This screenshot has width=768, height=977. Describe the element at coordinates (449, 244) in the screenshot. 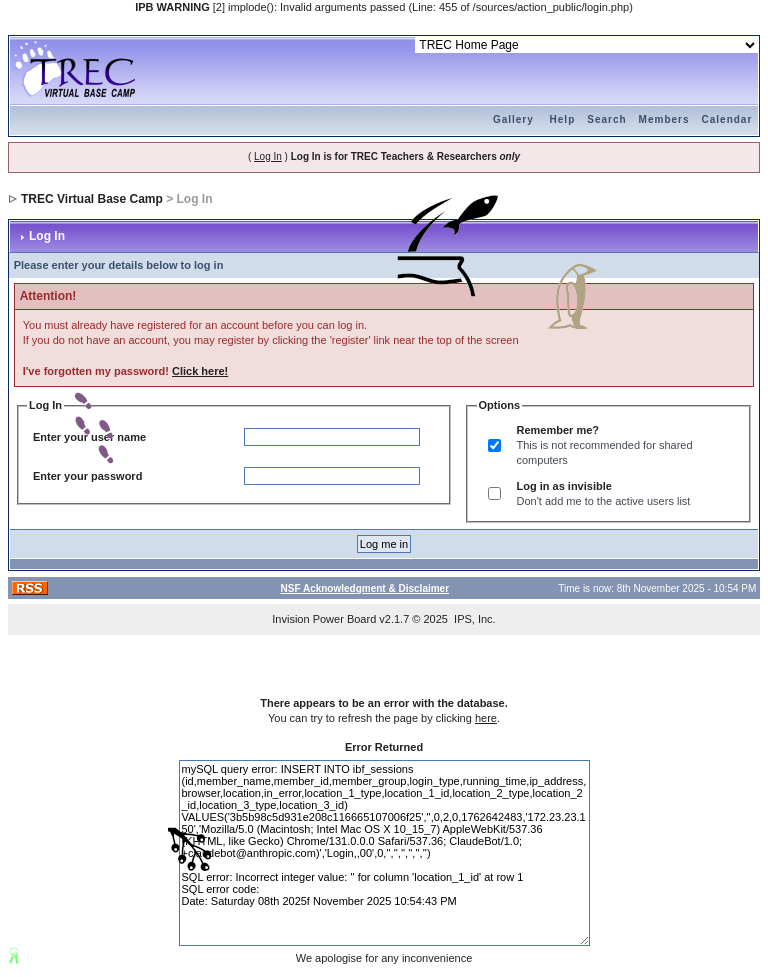

I see `indicates an item or character has escaped` at that location.